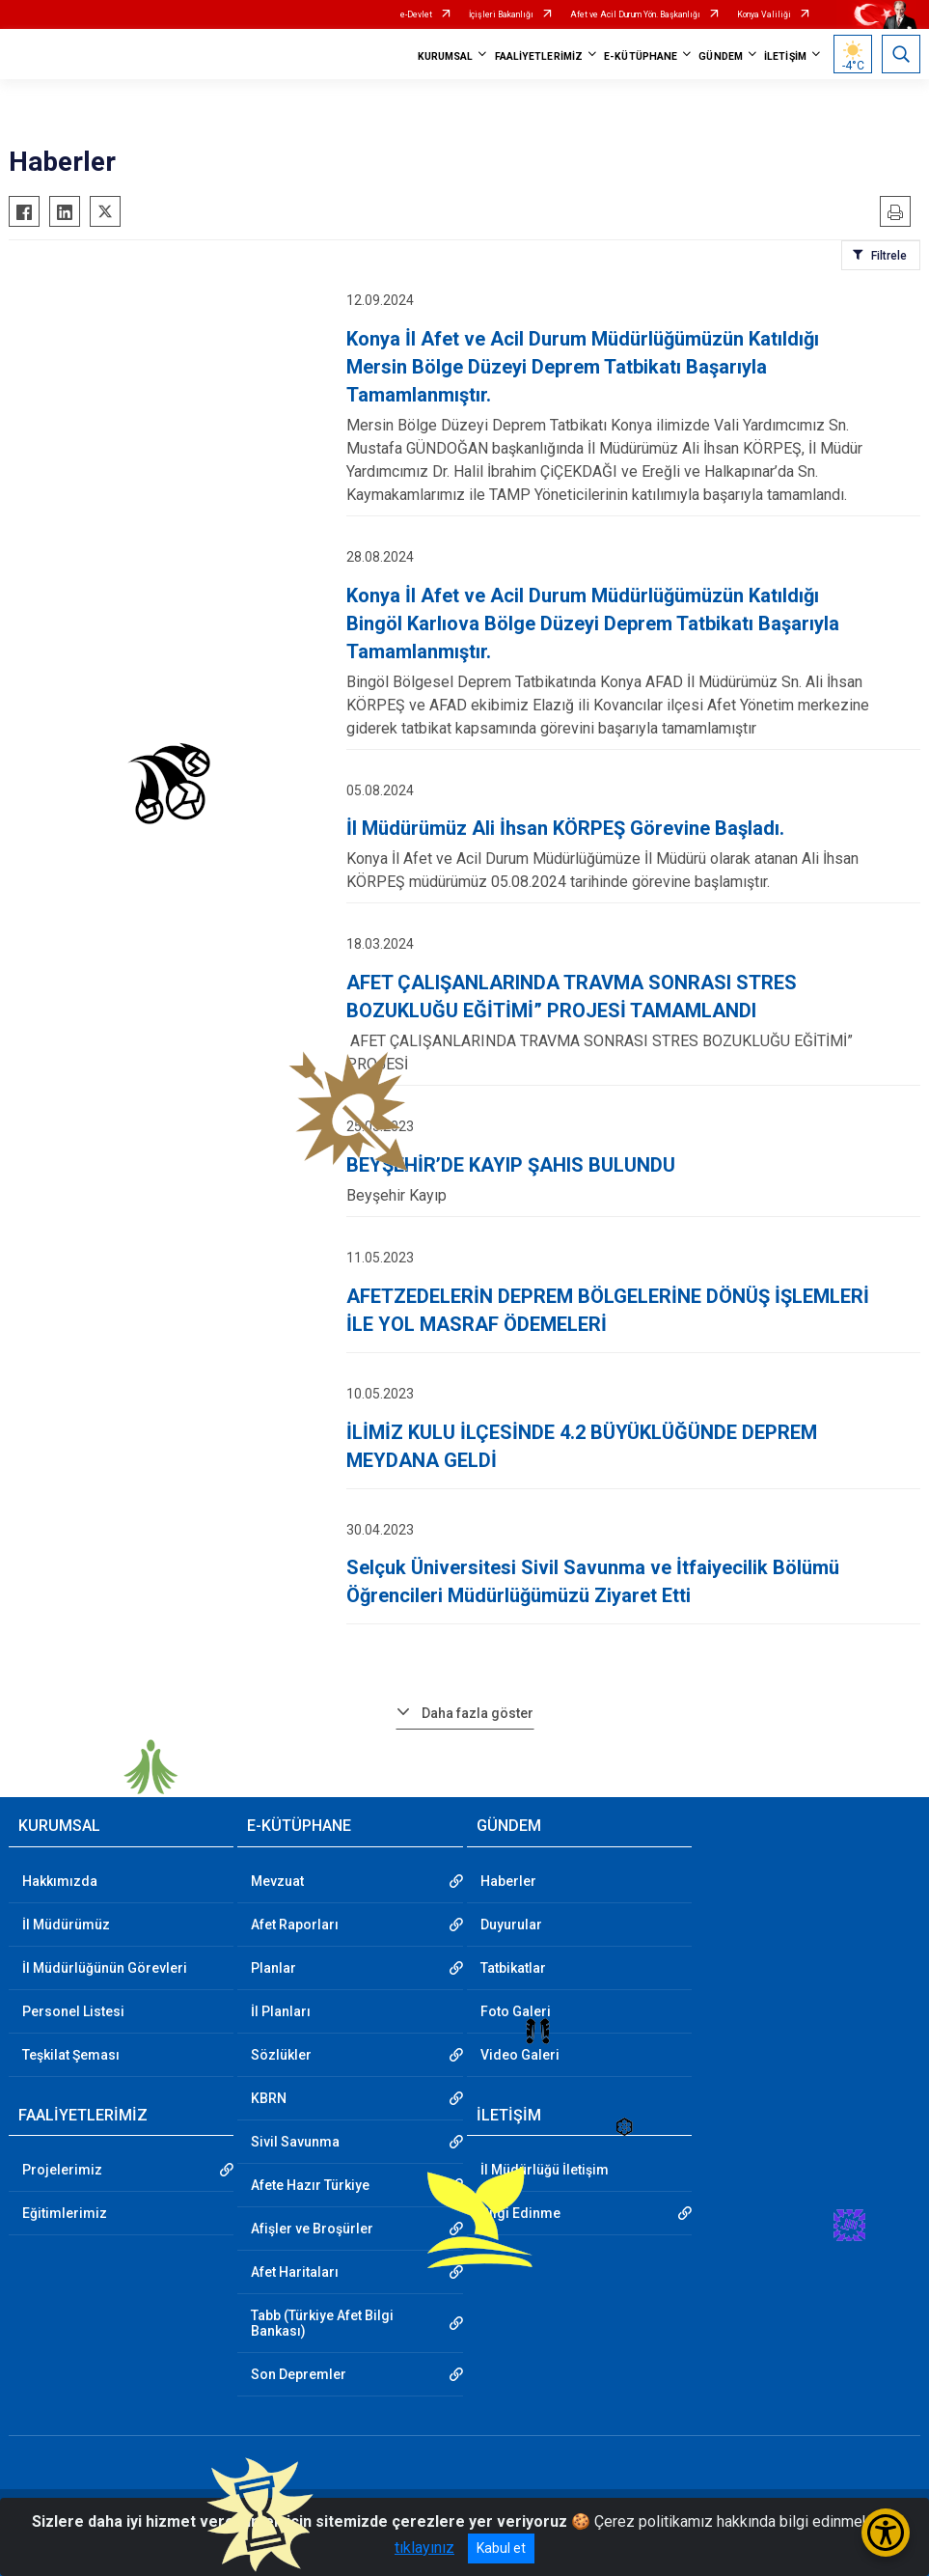 This screenshot has height=2576, width=929. Describe the element at coordinates (624, 2126) in the screenshot. I see `access hive or colony management features` at that location.